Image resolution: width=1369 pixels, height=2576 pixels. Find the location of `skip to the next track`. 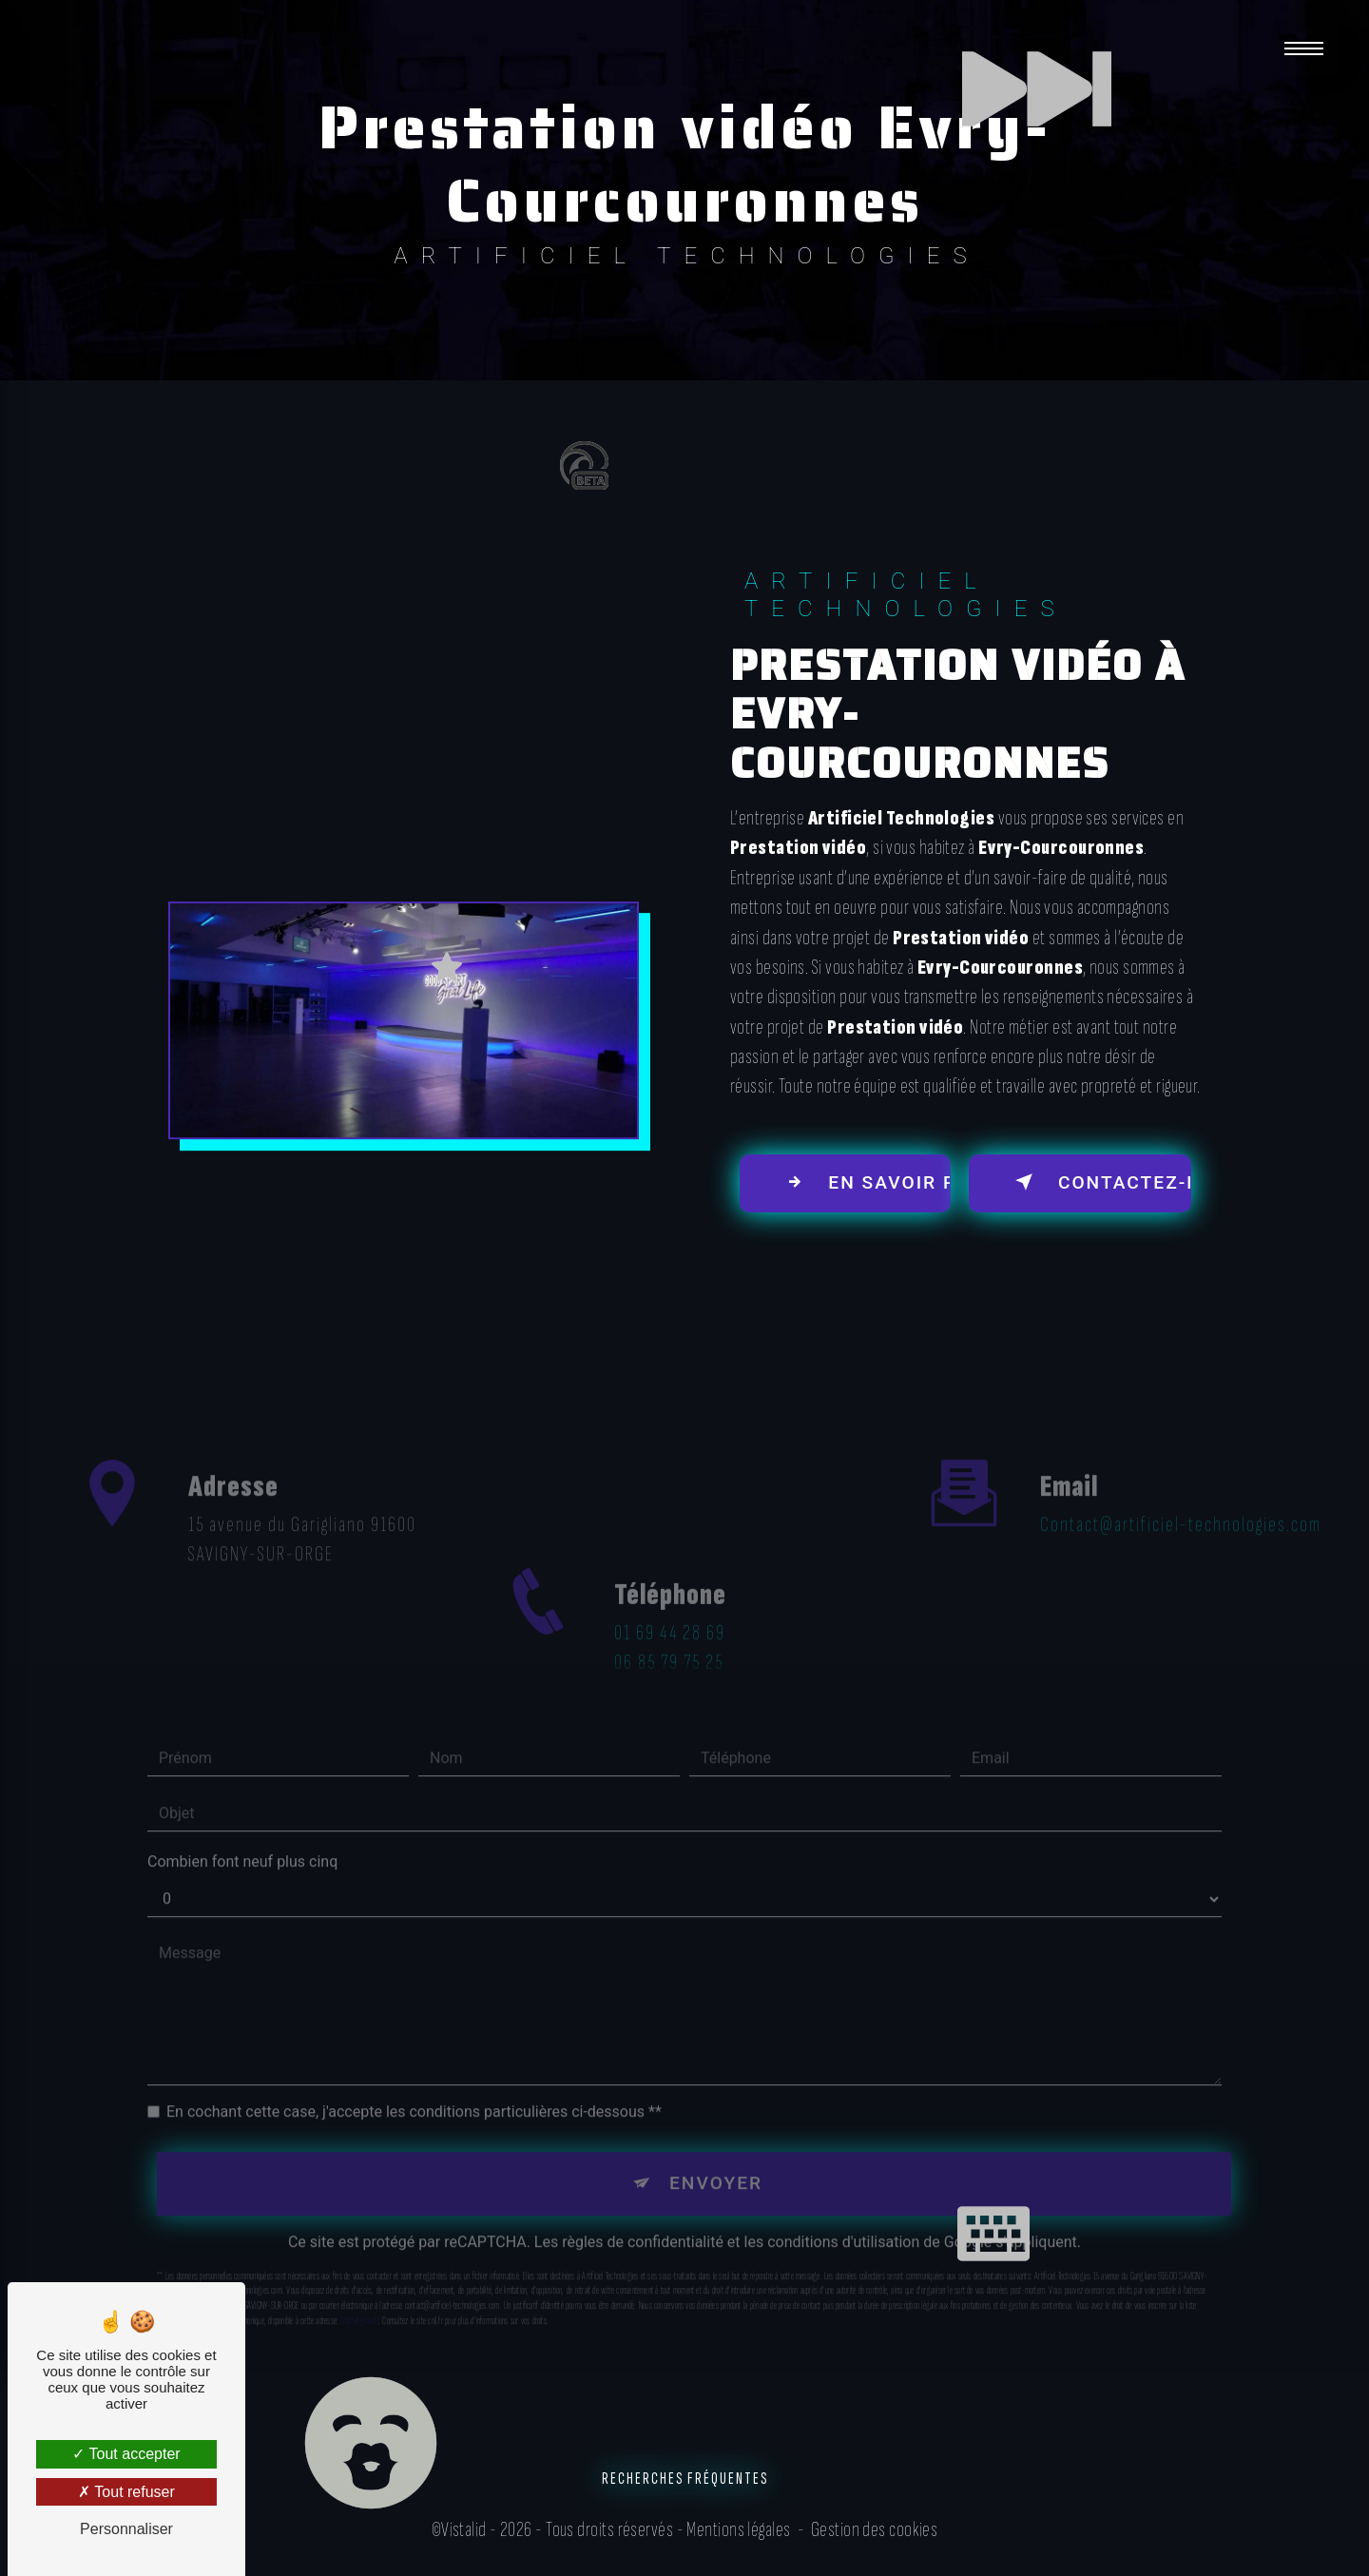

skip to the next track is located at coordinates (1036, 88).